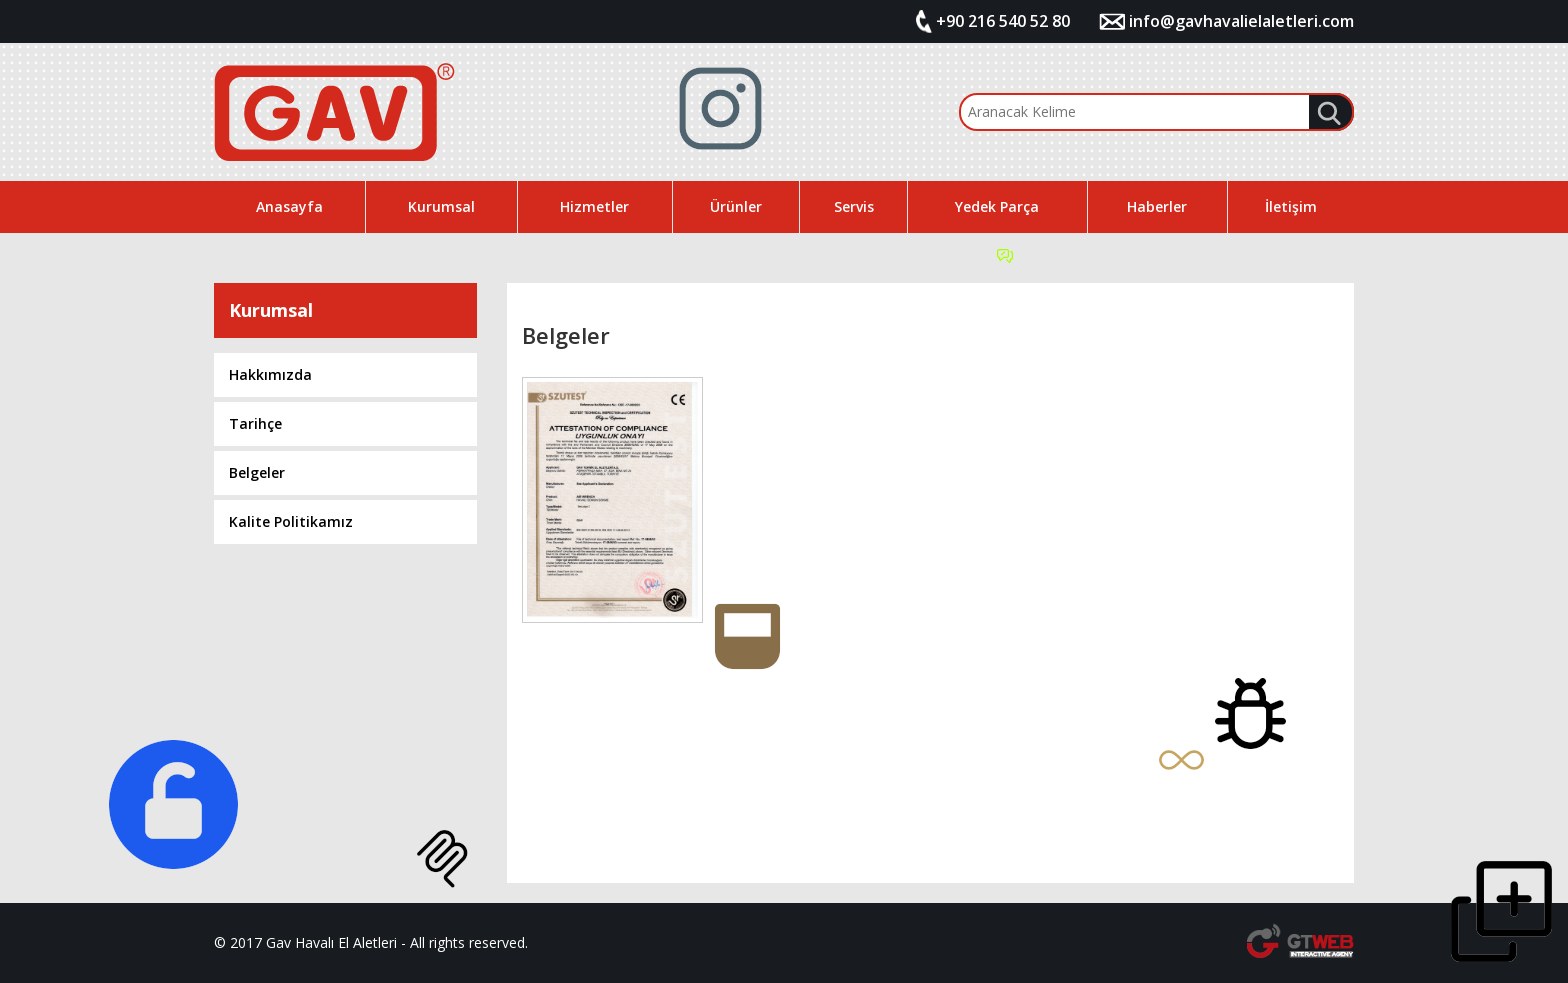 This screenshot has height=983, width=1568. Describe the element at coordinates (1501, 911) in the screenshot. I see `duplicate or copy this item` at that location.